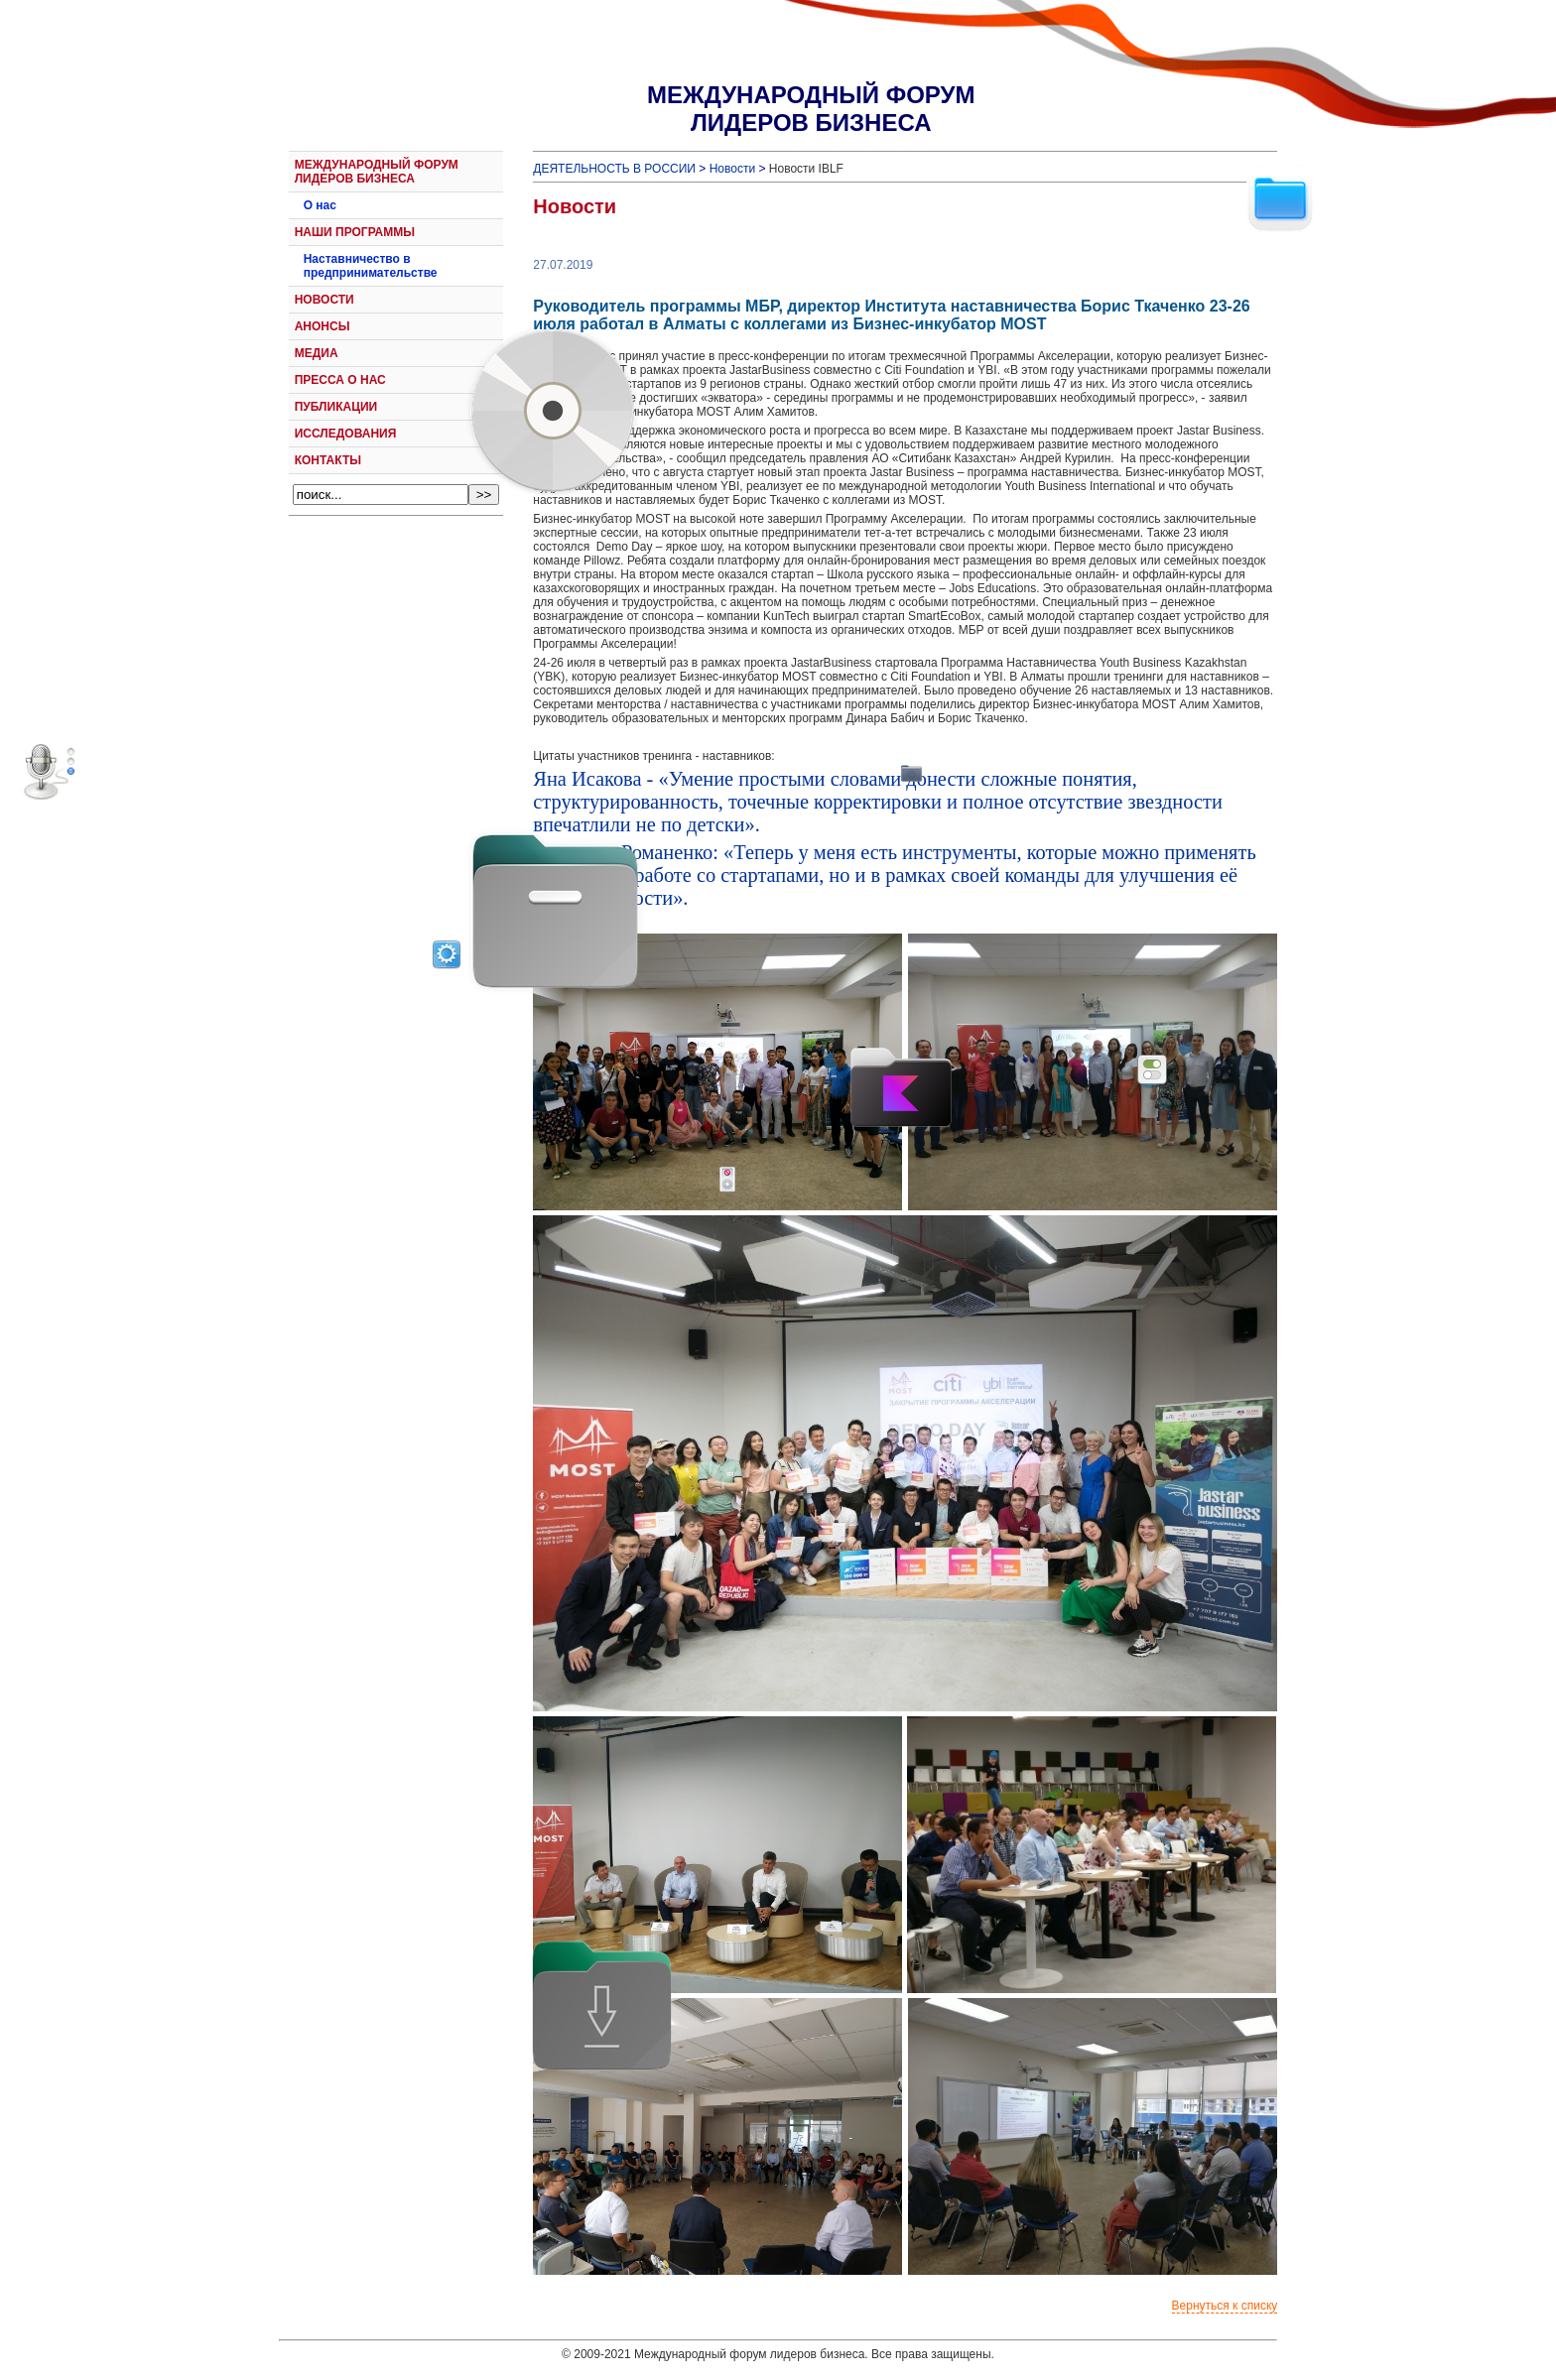  I want to click on open your downloads folder, so click(601, 2005).